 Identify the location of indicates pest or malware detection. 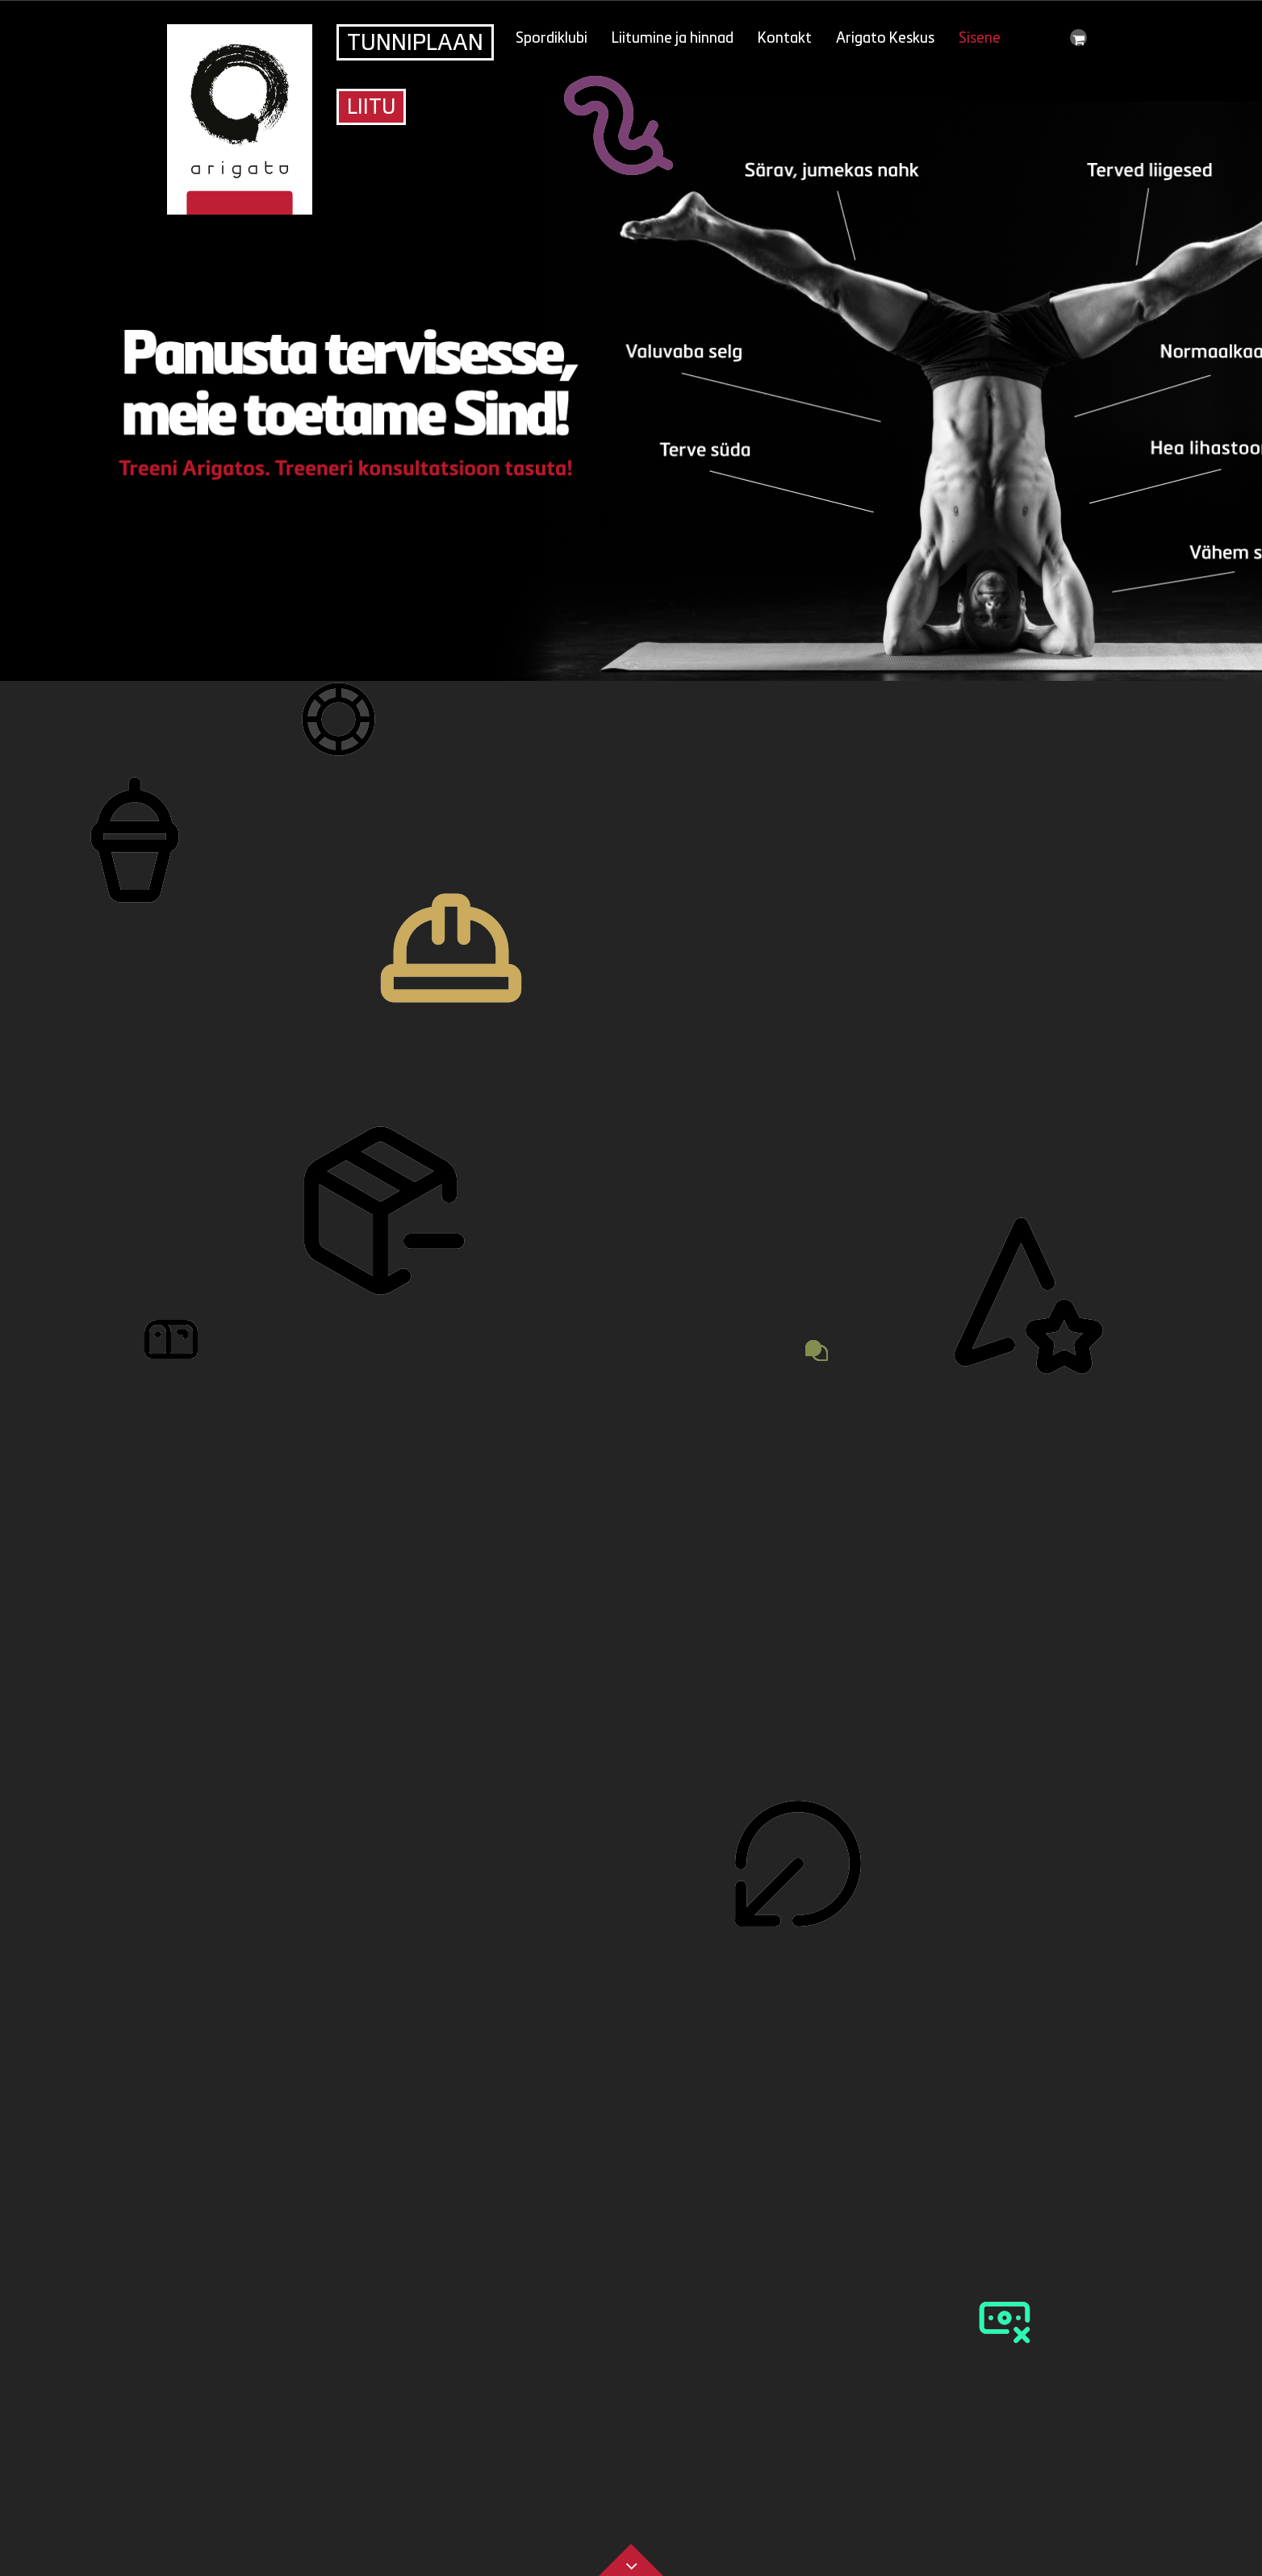
(618, 125).